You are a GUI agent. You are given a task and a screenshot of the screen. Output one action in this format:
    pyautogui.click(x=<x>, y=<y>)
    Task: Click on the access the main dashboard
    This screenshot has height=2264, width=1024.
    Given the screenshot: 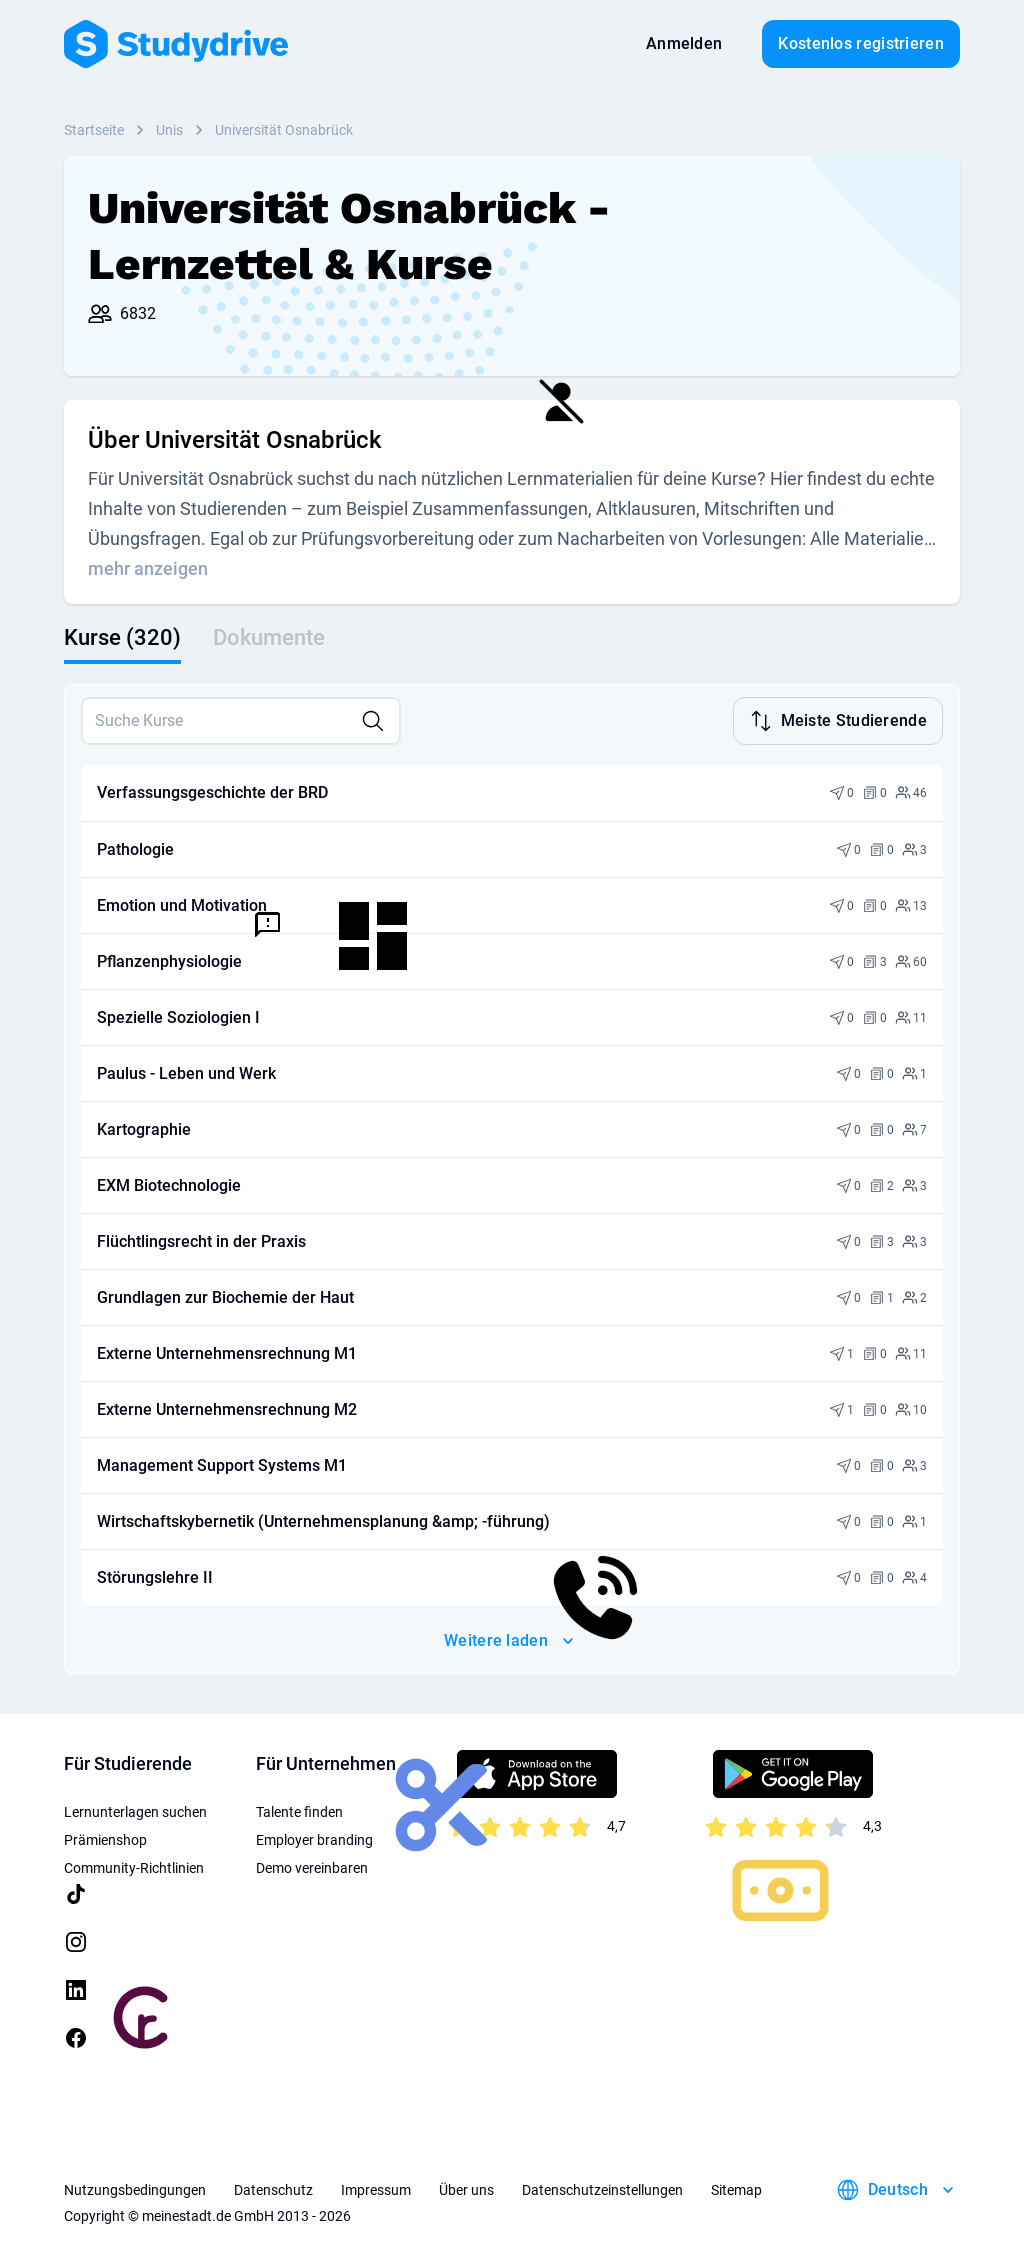 What is the action you would take?
    pyautogui.click(x=373, y=936)
    